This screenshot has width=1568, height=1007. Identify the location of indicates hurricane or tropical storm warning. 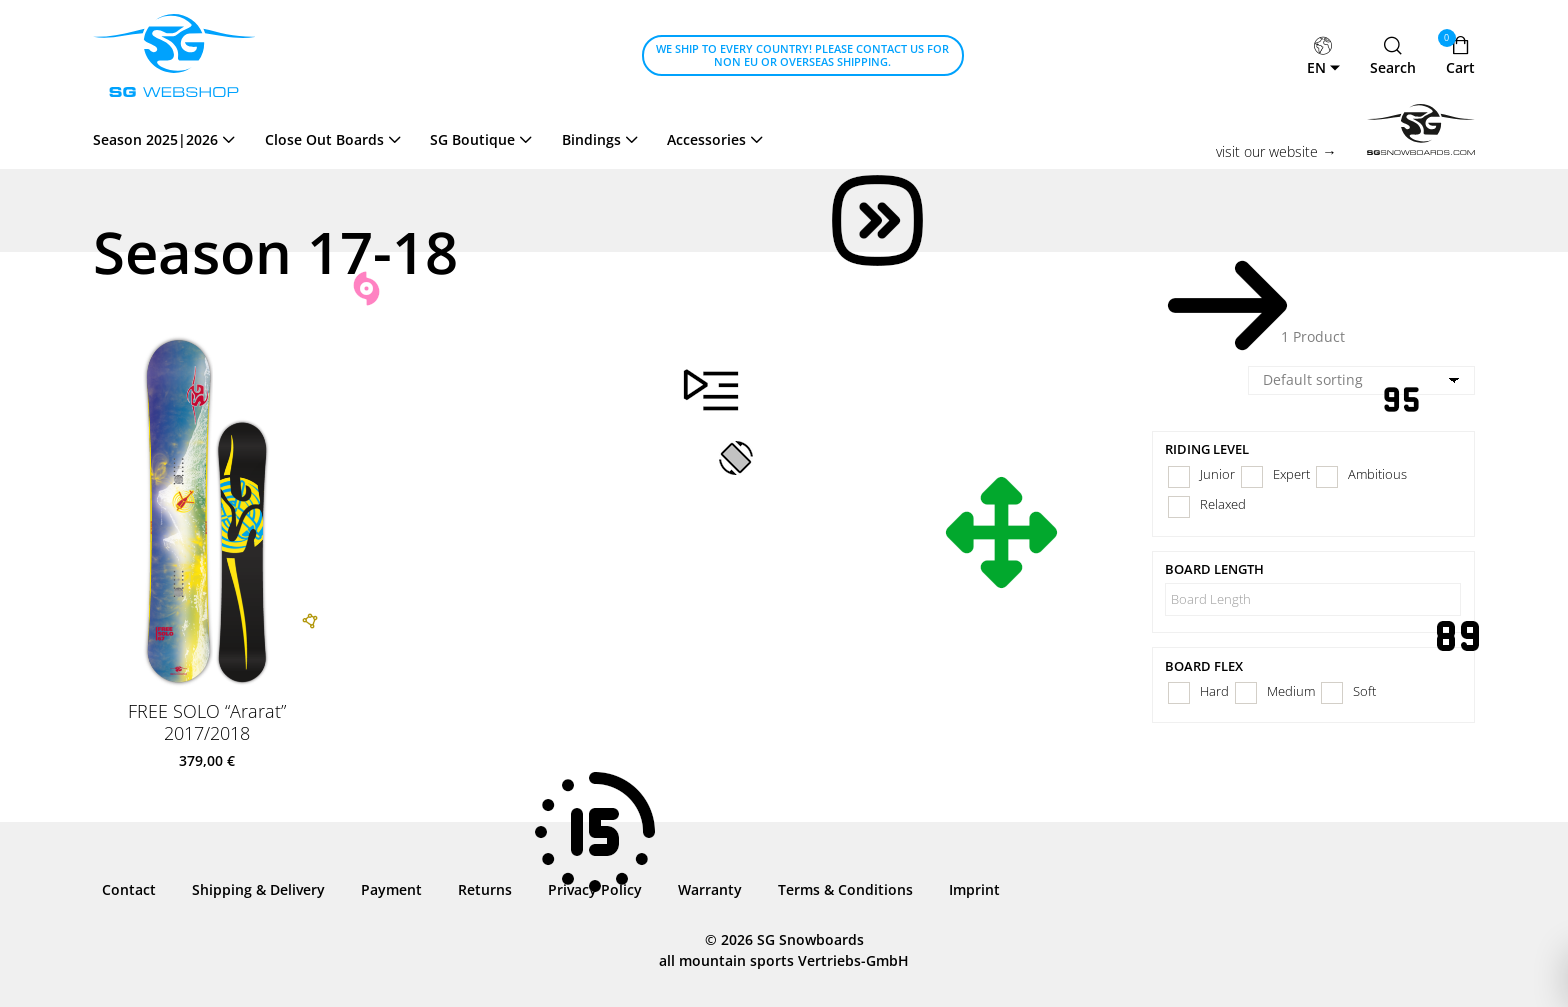
(366, 288).